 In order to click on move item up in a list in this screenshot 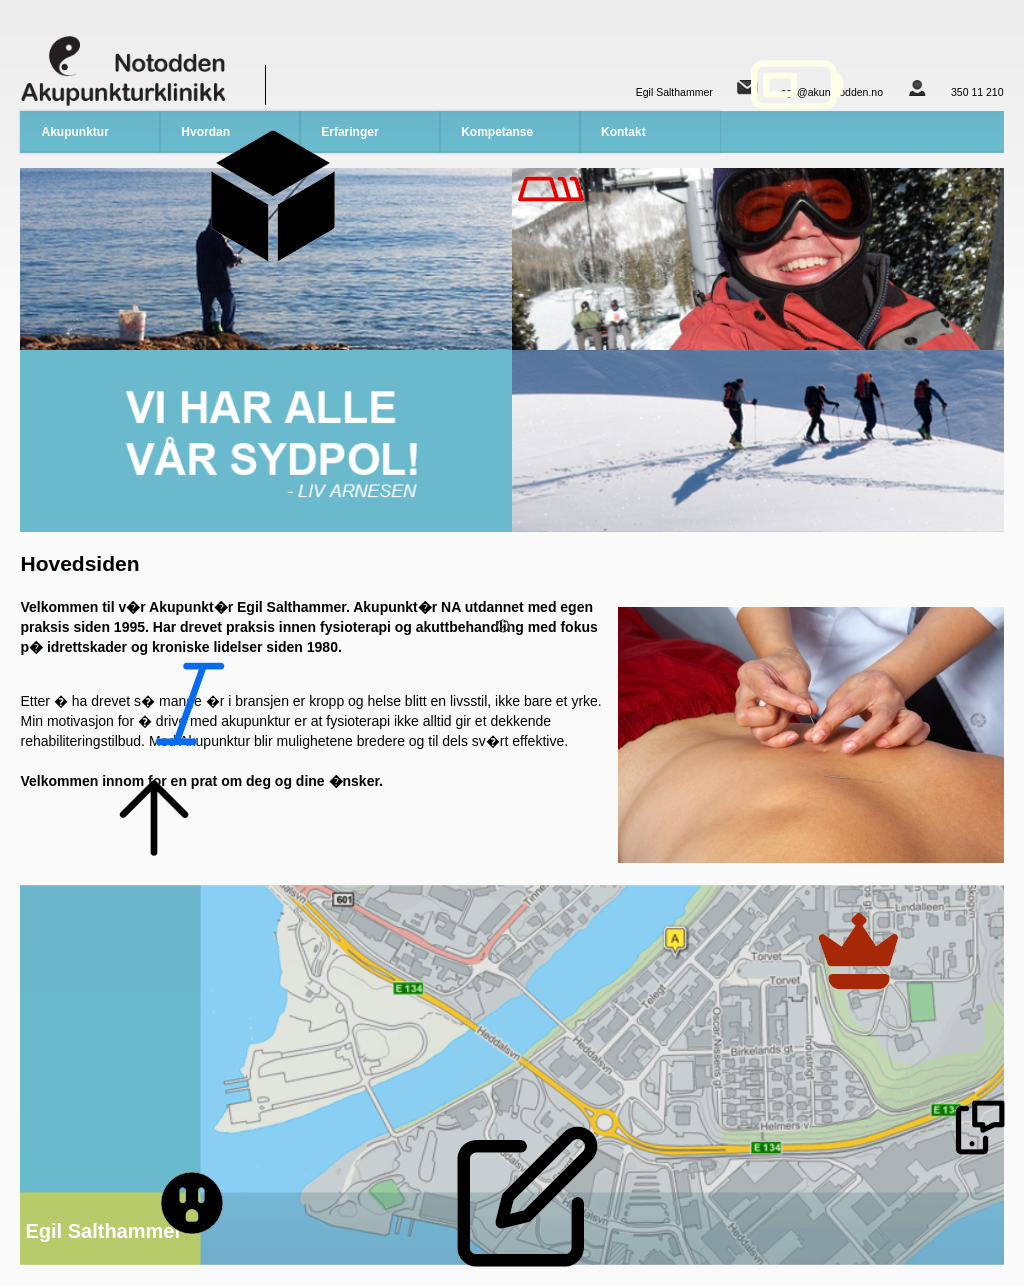, I will do `click(154, 818)`.